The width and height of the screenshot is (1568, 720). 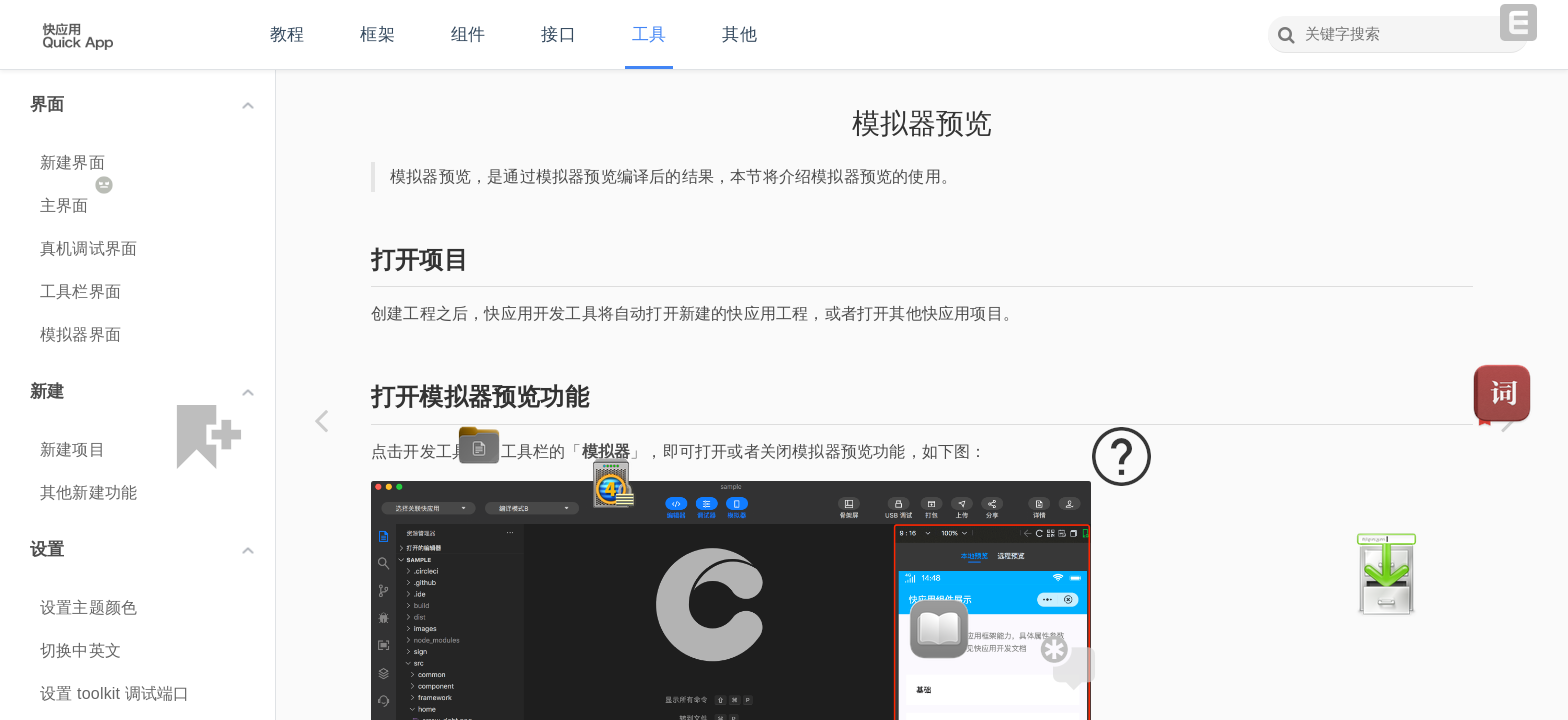 I want to click on add a new bookmark, so click(x=206, y=444).